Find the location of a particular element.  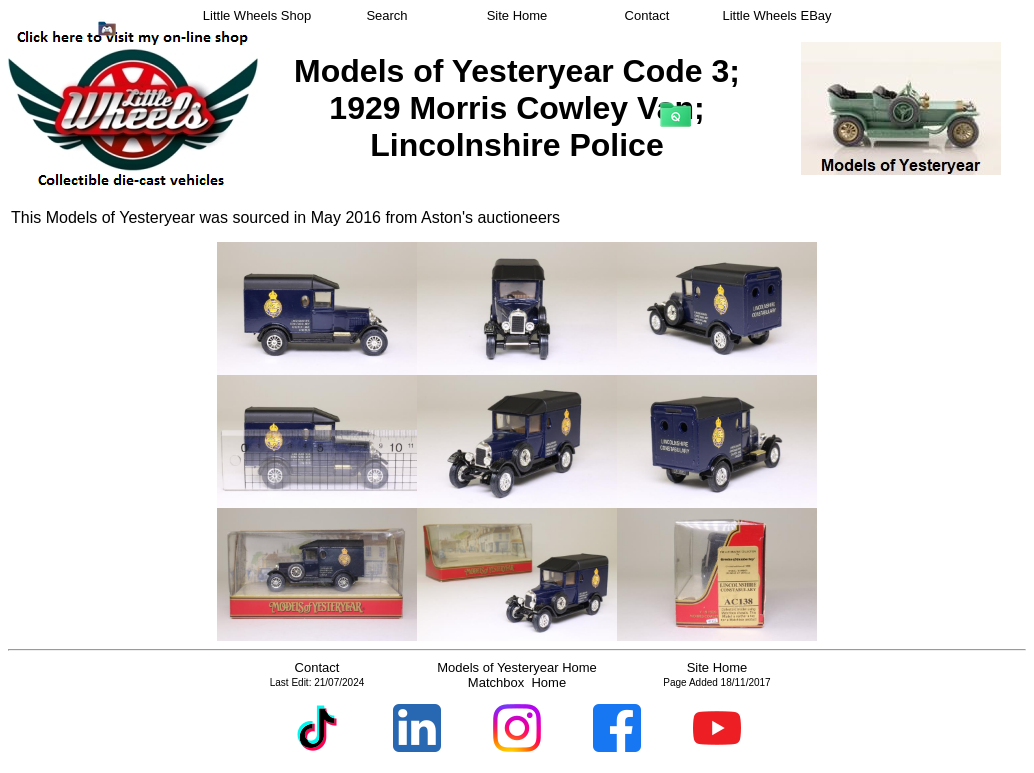

open microsoft games folder is located at coordinates (107, 29).